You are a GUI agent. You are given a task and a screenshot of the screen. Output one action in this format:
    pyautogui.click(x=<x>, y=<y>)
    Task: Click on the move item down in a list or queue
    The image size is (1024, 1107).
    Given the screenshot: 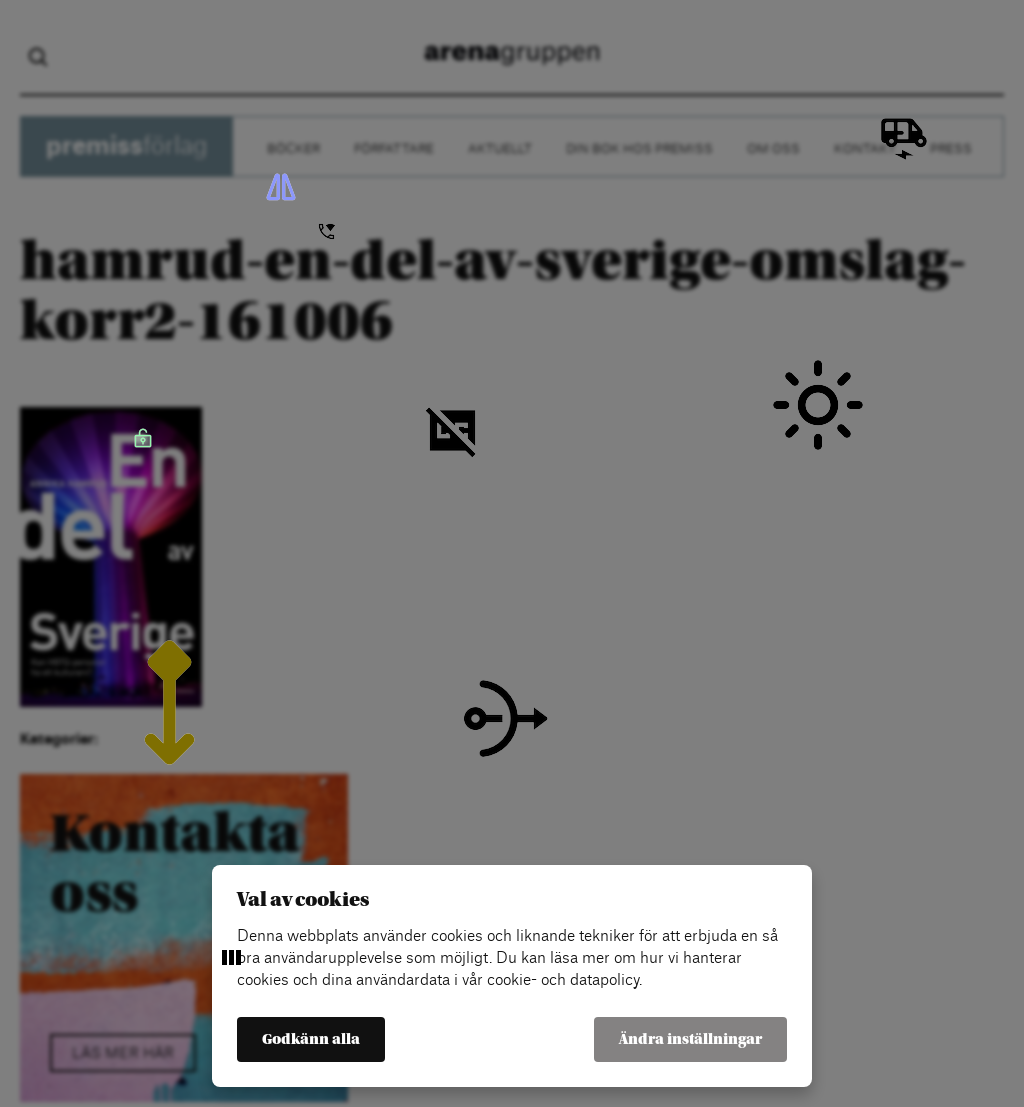 What is the action you would take?
    pyautogui.click(x=169, y=702)
    